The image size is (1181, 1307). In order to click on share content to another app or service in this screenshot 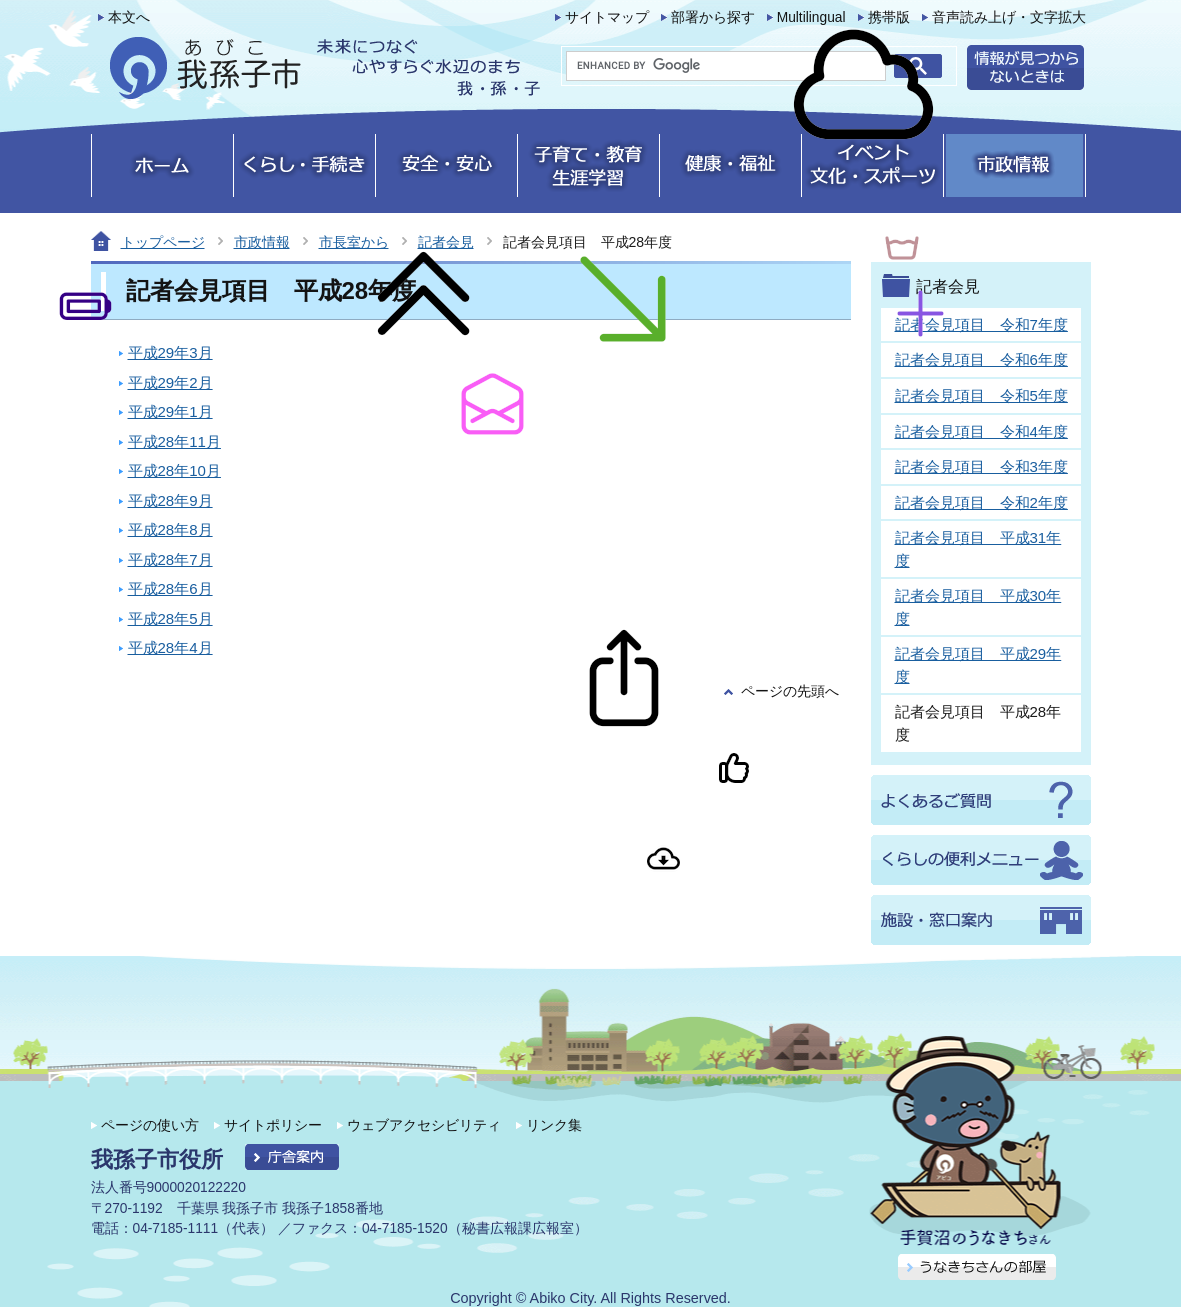, I will do `click(624, 678)`.